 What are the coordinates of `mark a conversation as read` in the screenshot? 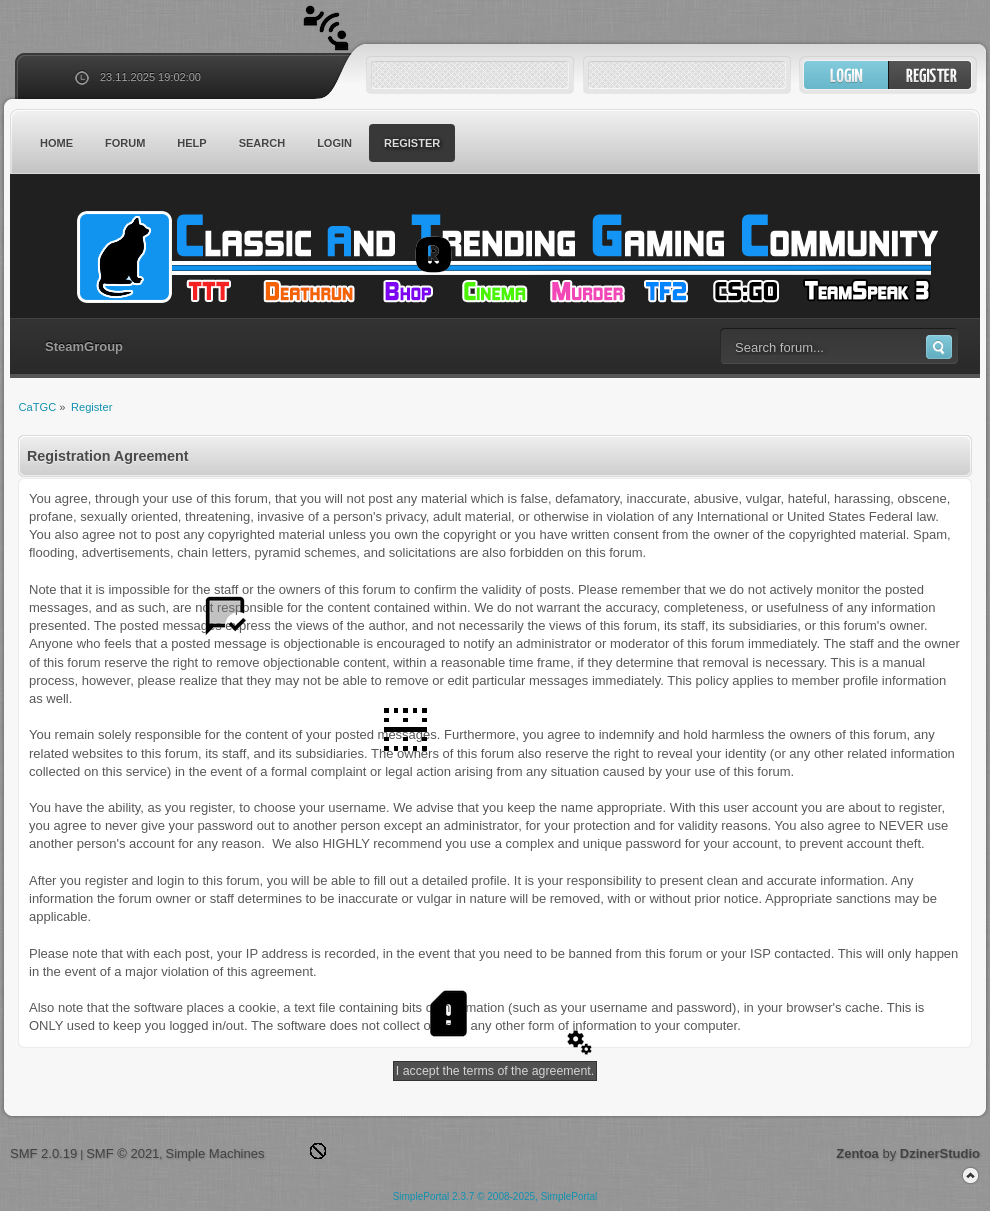 It's located at (225, 616).